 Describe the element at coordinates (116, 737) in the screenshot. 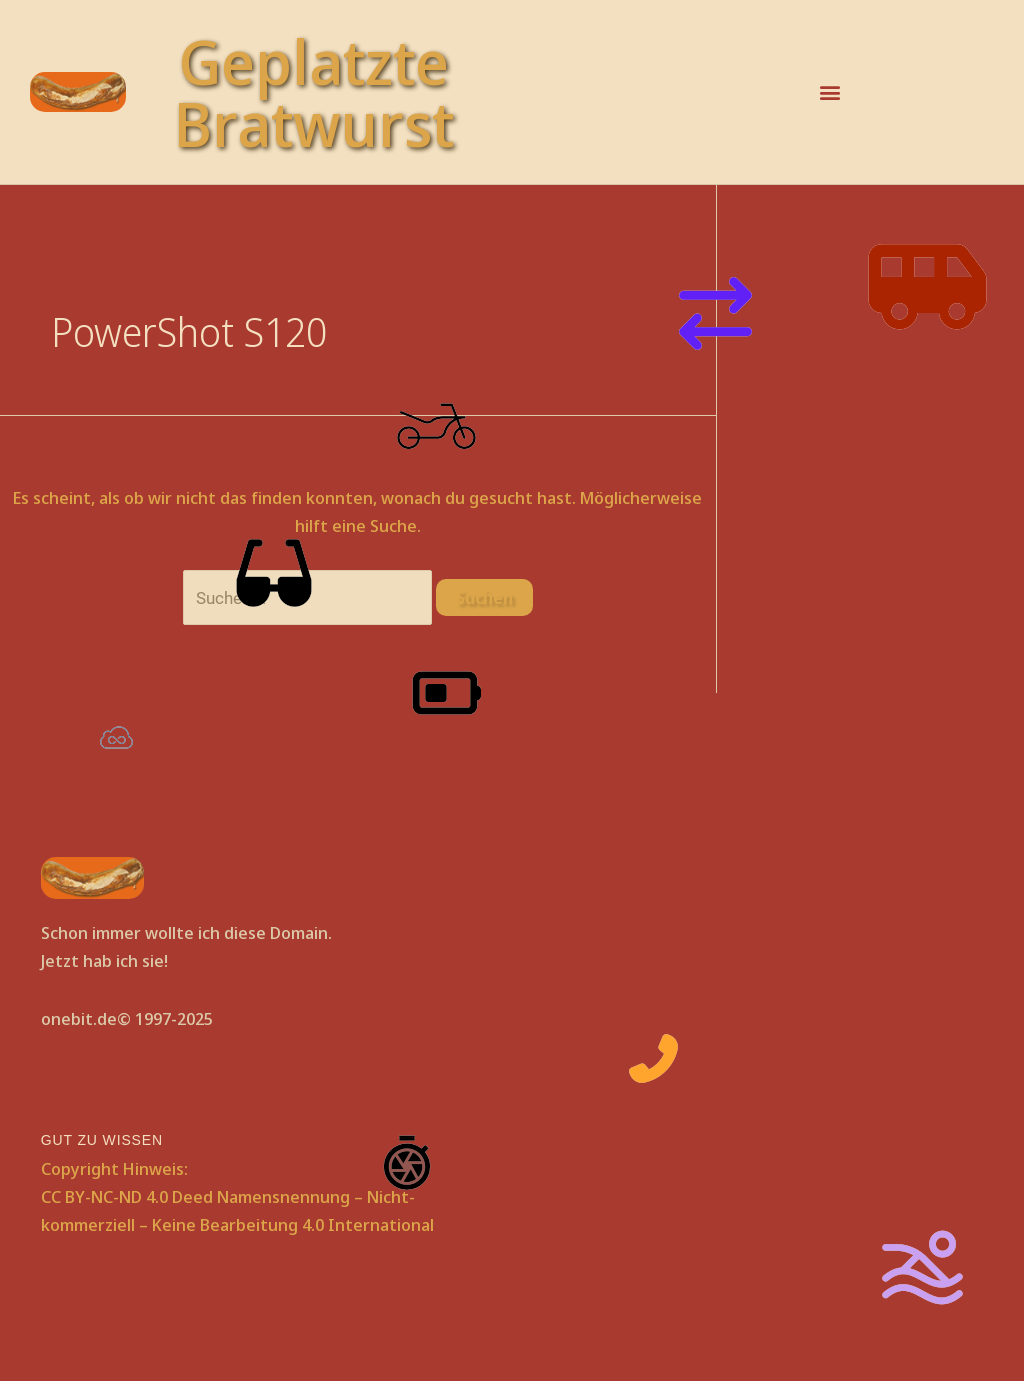

I see `open jsfiddle code editor` at that location.